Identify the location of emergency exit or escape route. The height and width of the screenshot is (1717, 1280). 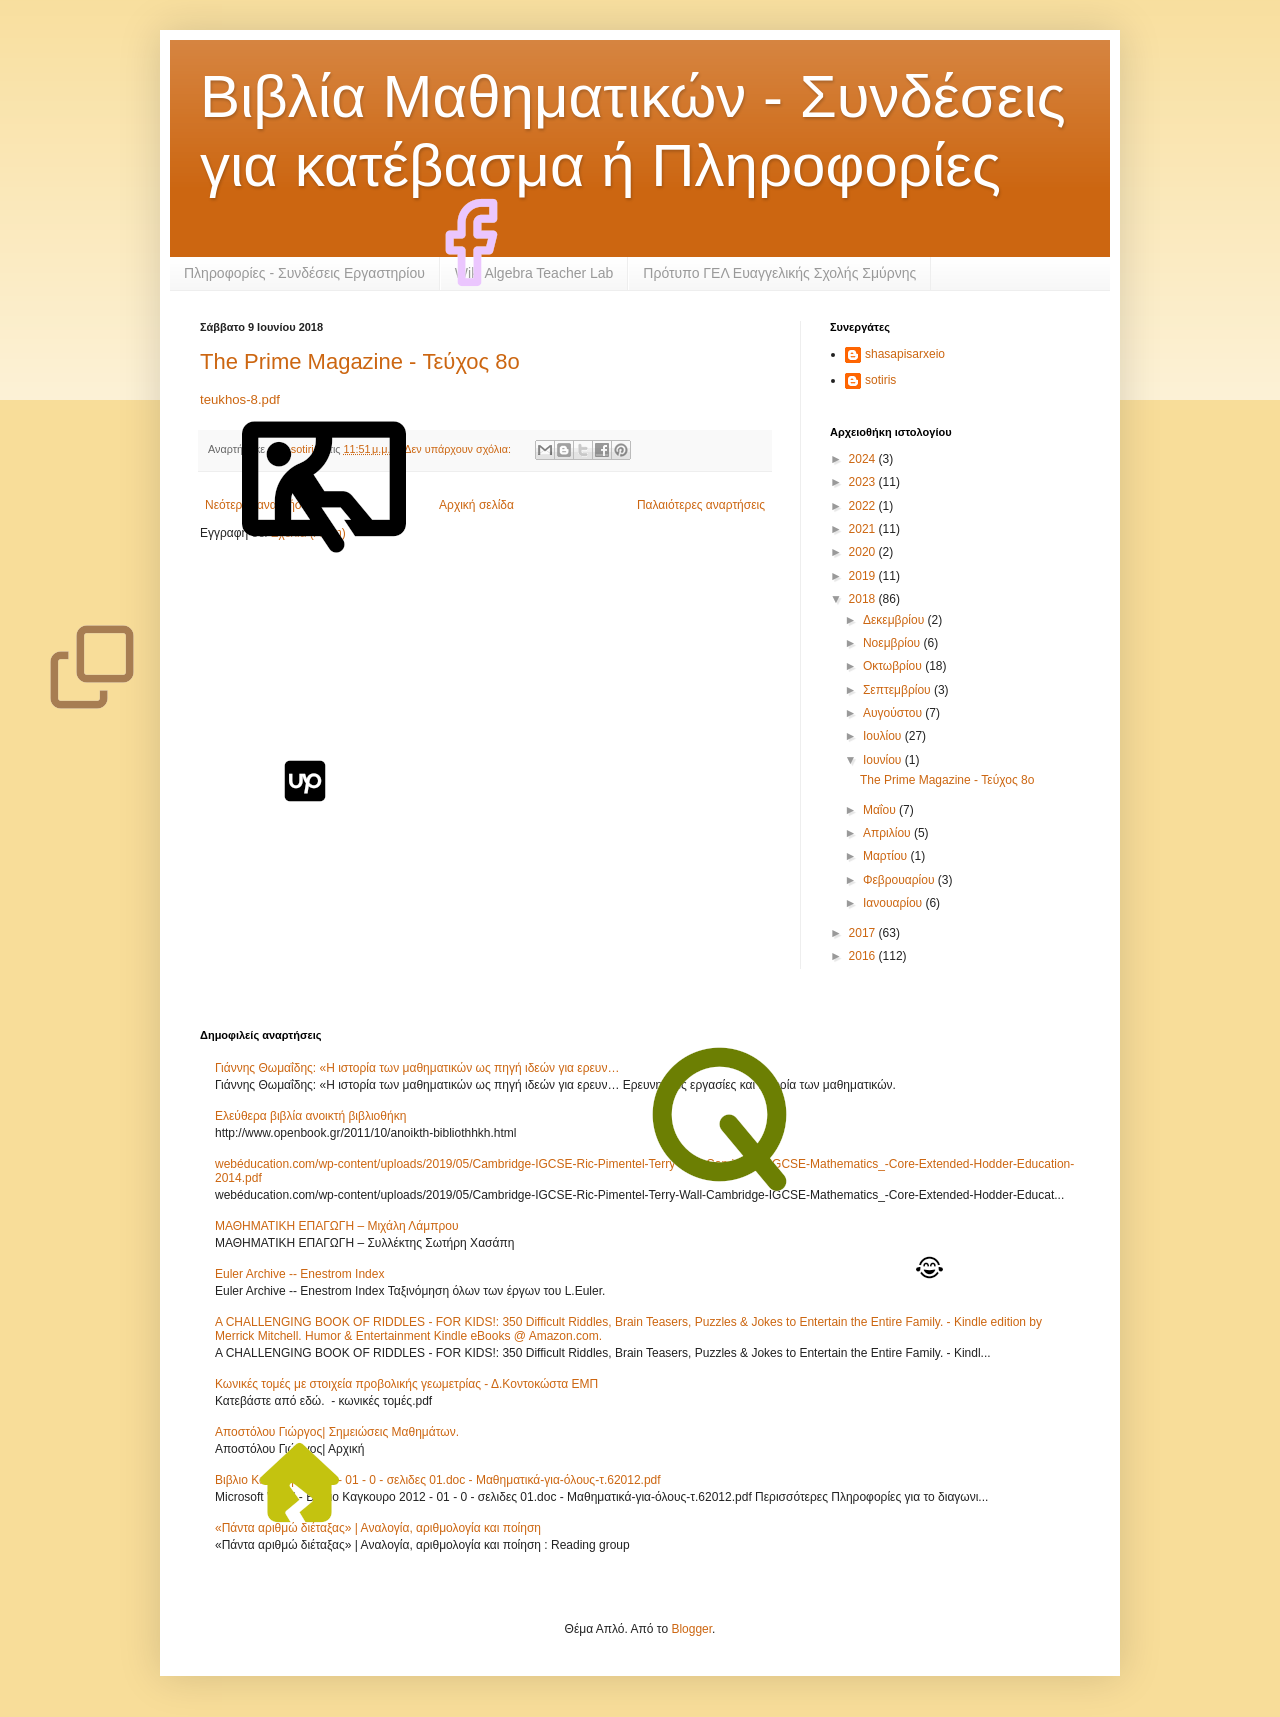
(324, 487).